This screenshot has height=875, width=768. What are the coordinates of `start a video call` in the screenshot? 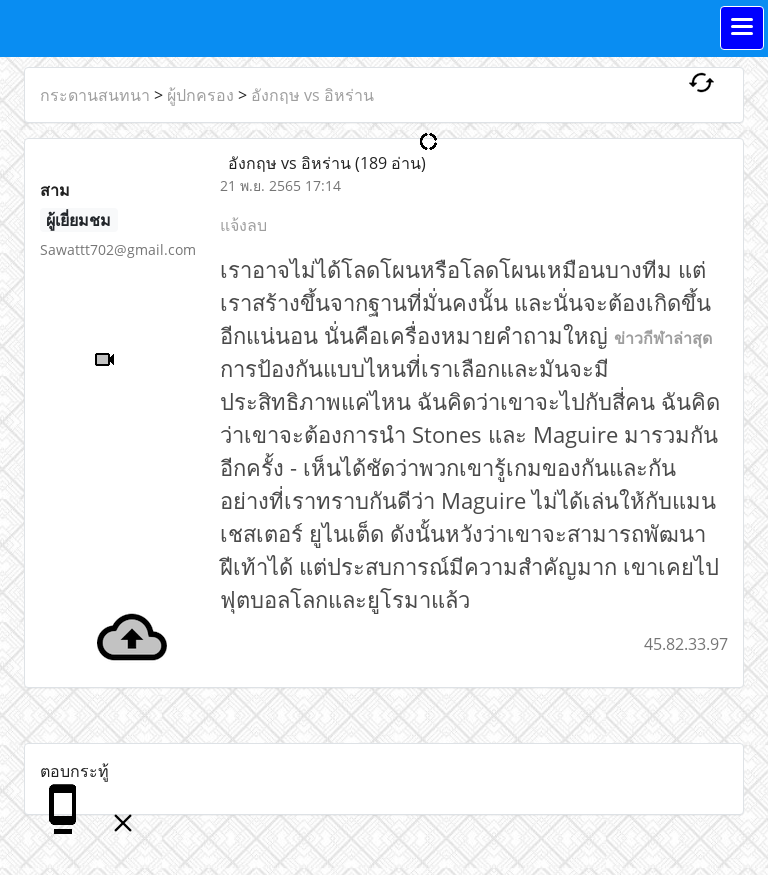 It's located at (104, 359).